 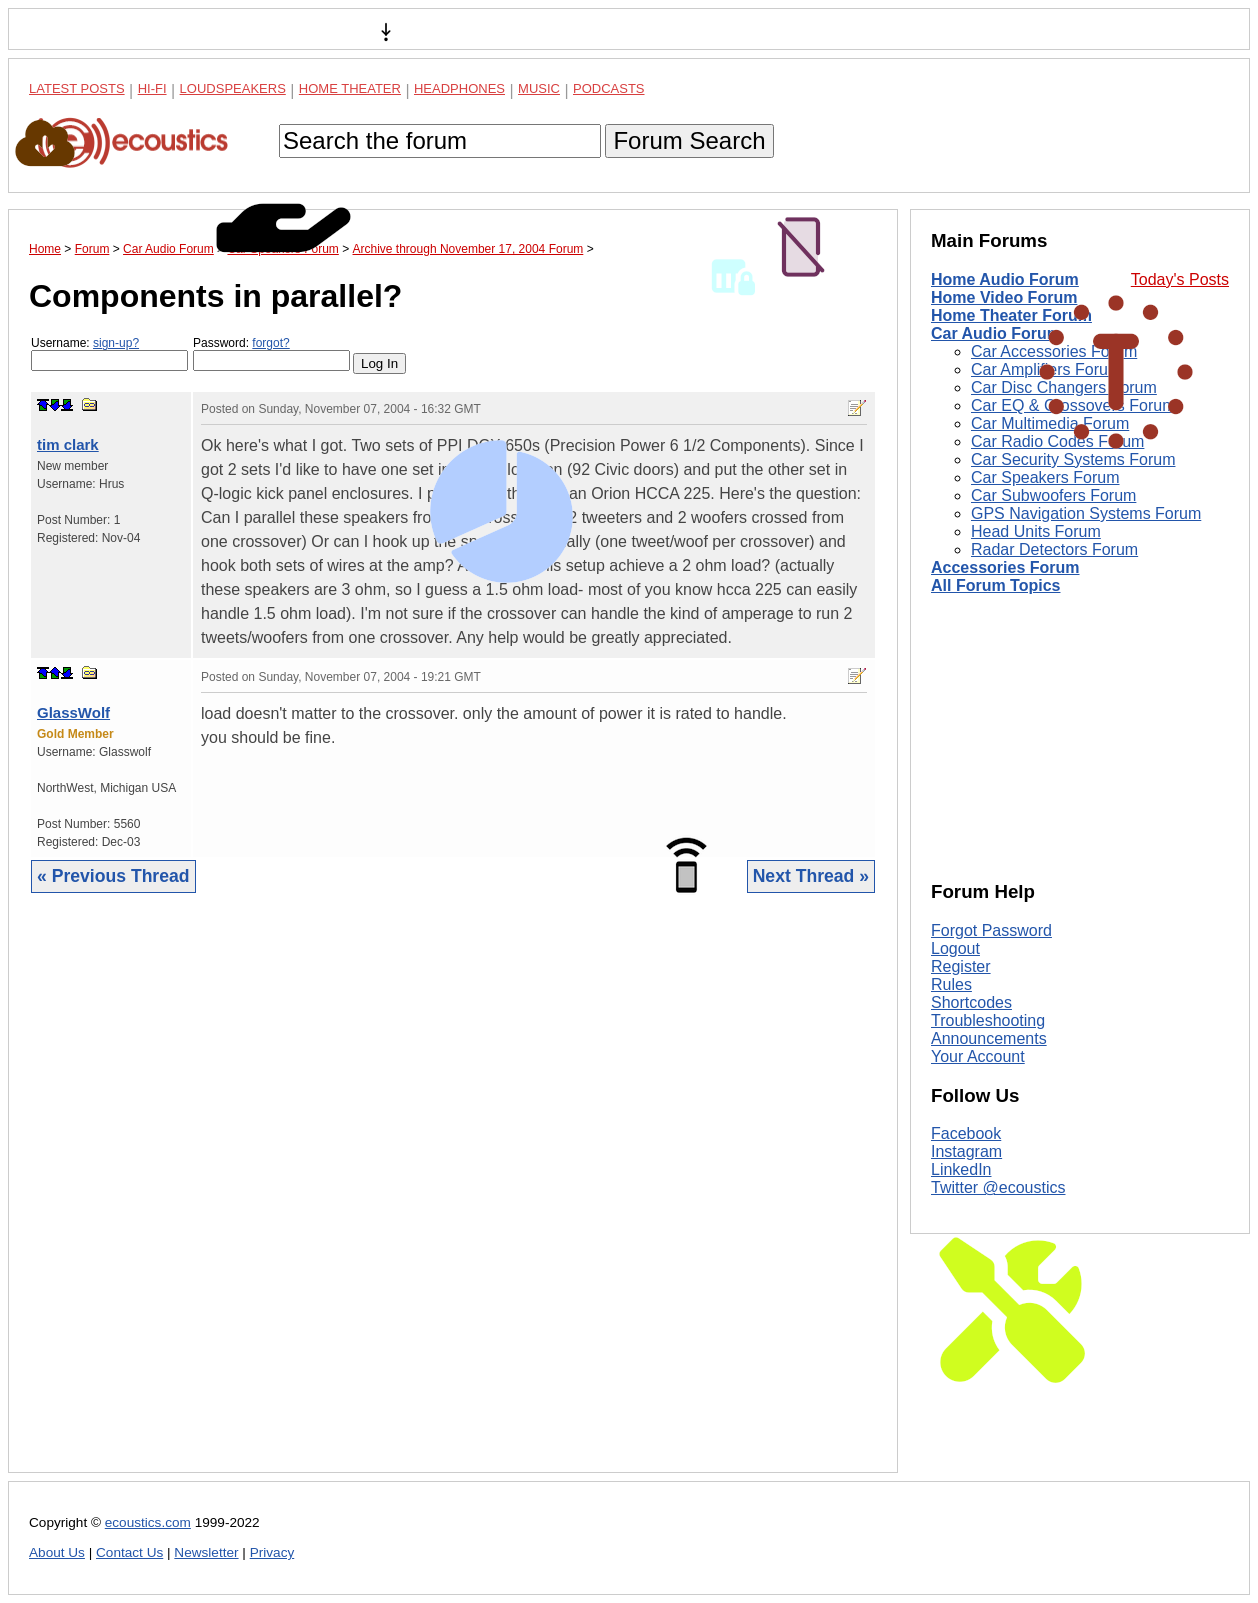 What do you see at coordinates (45, 143) in the screenshot?
I see `download file from cloud storage` at bounding box center [45, 143].